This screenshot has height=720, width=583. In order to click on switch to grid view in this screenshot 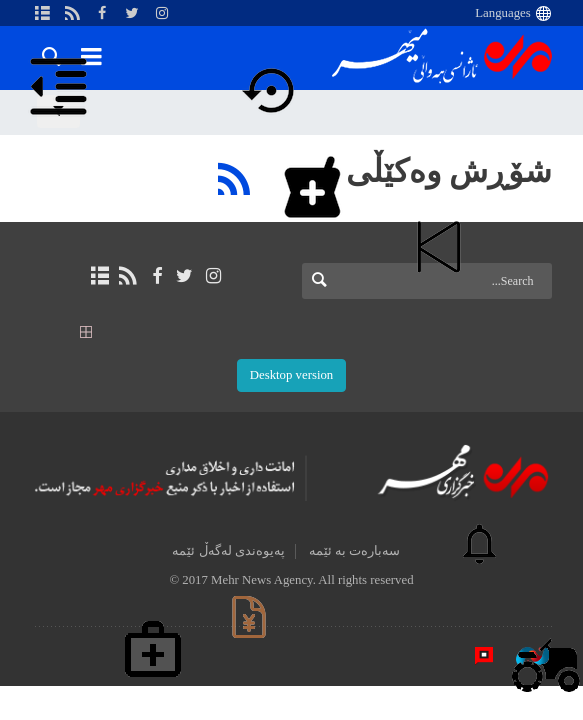, I will do `click(86, 332)`.